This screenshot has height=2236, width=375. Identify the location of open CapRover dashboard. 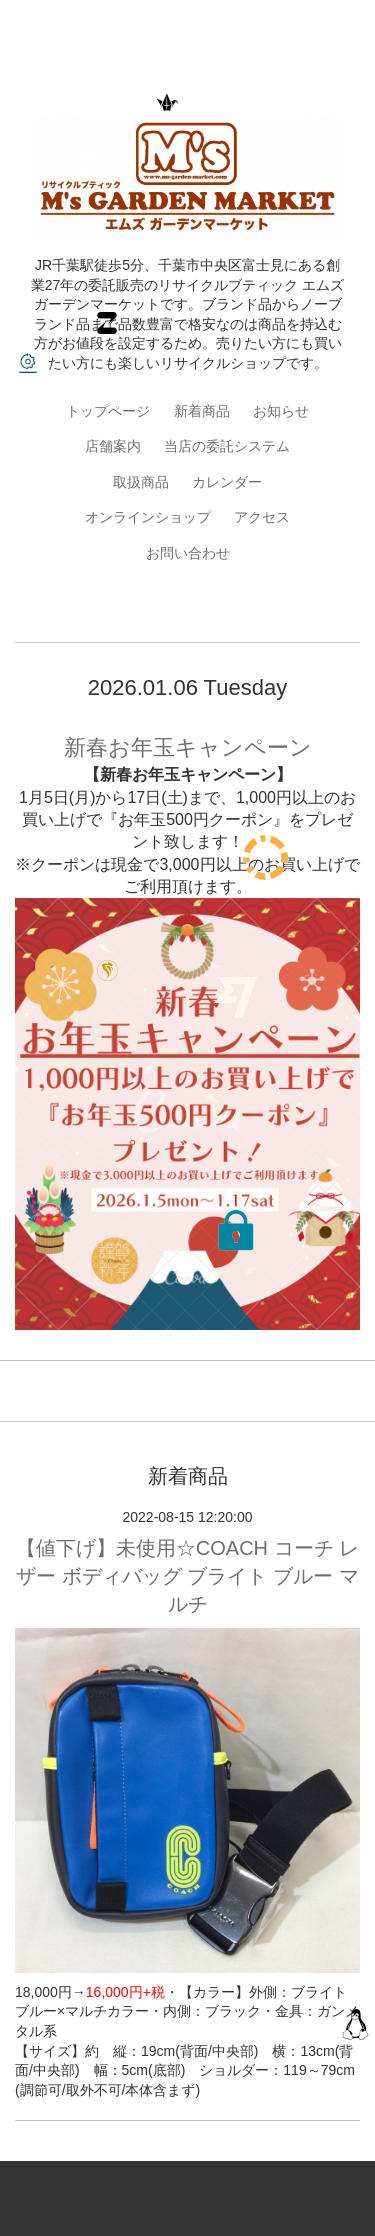
(107, 970).